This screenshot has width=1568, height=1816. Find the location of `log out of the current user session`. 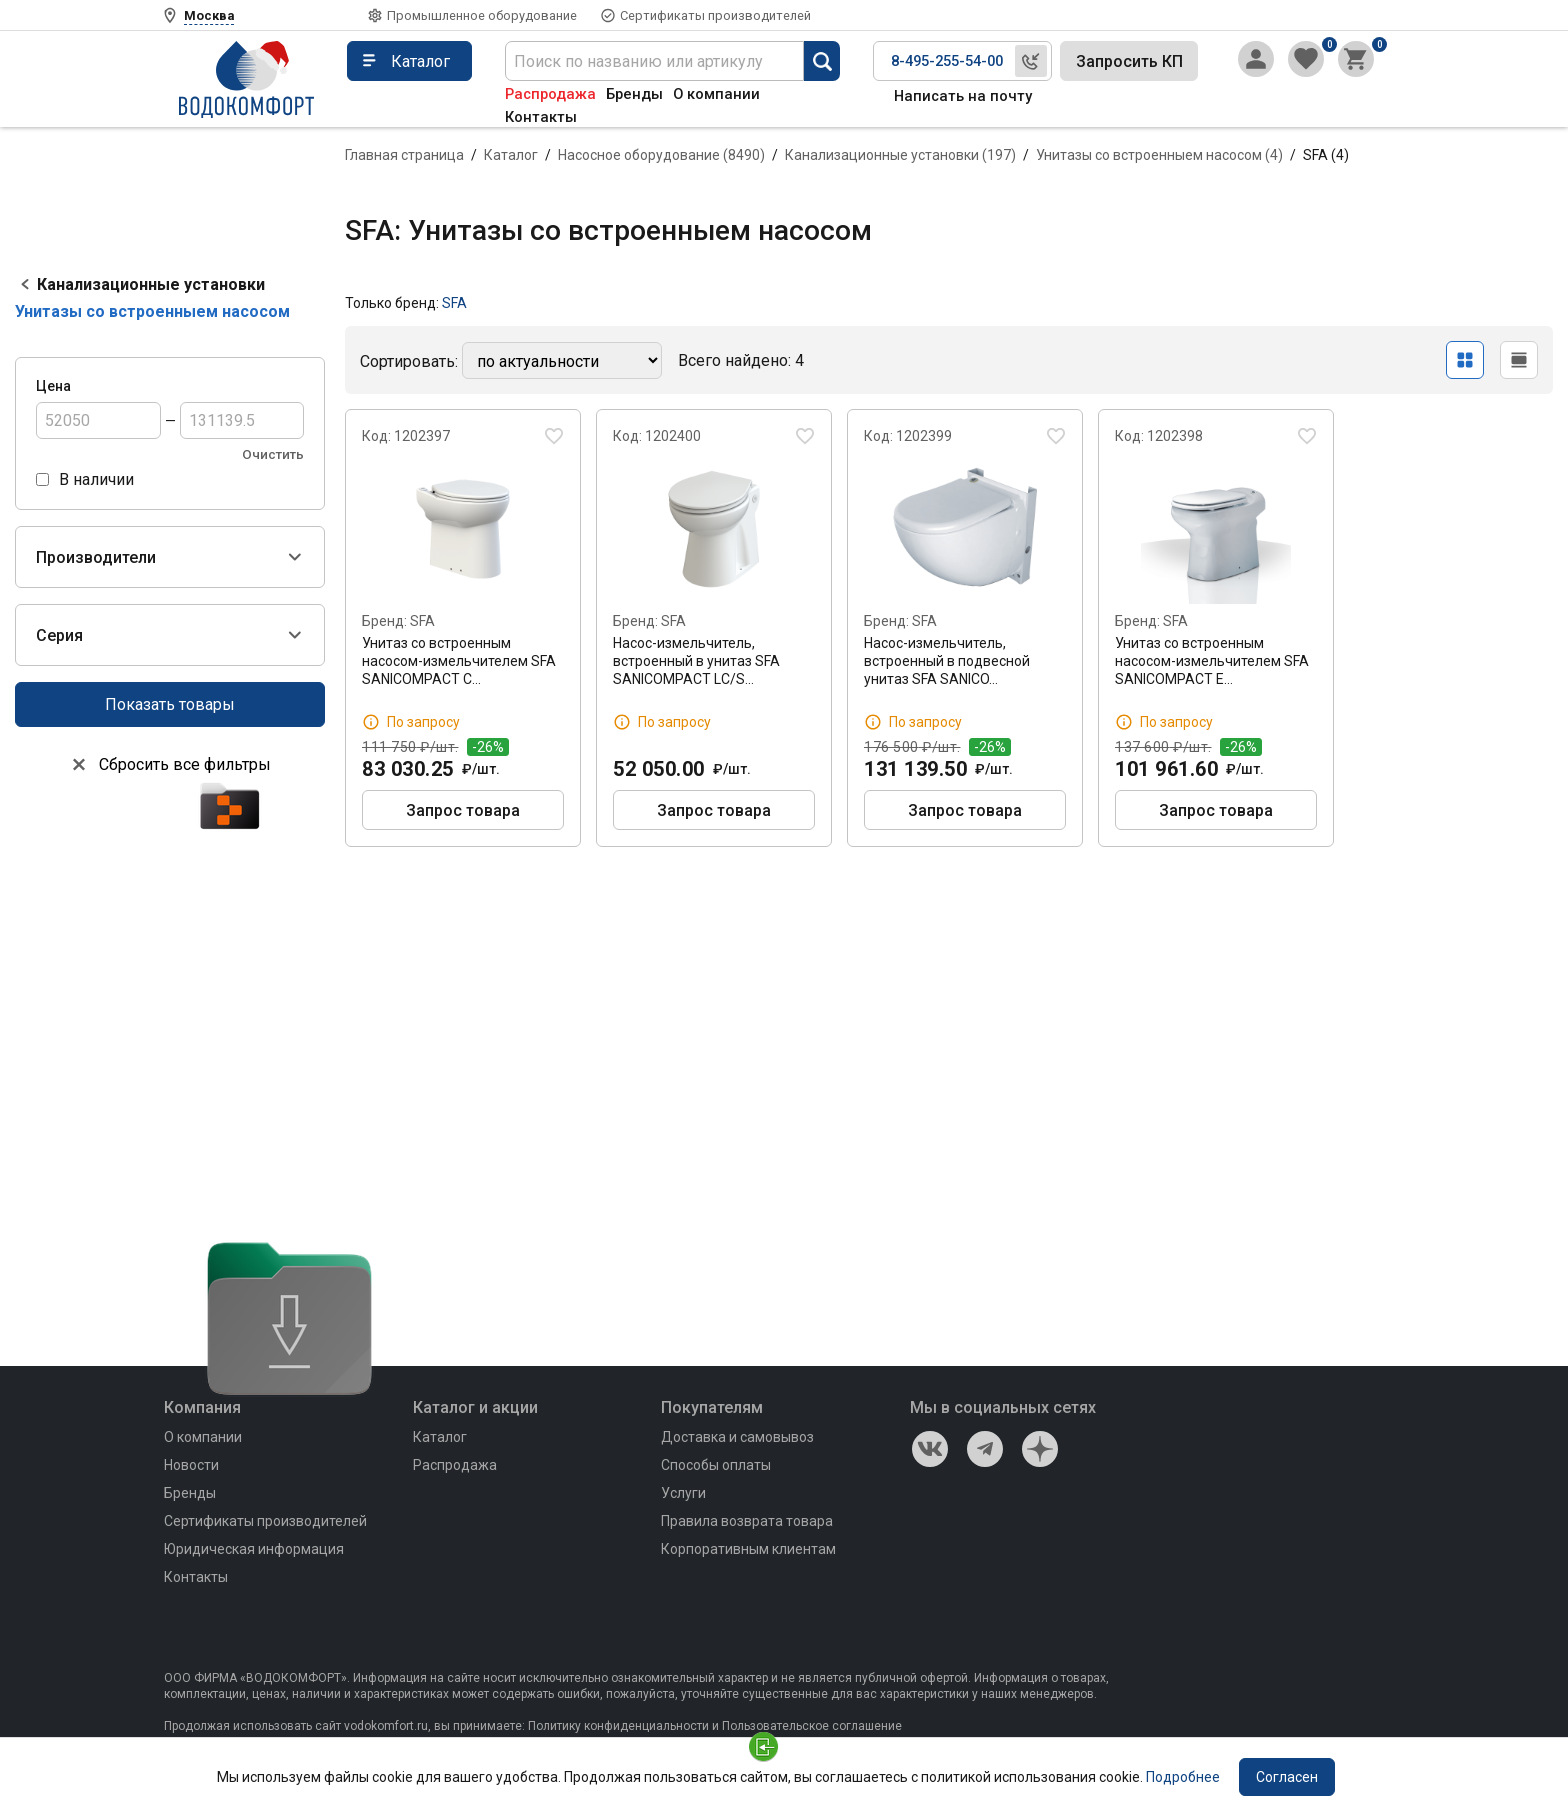

log out of the current user session is located at coordinates (764, 1747).